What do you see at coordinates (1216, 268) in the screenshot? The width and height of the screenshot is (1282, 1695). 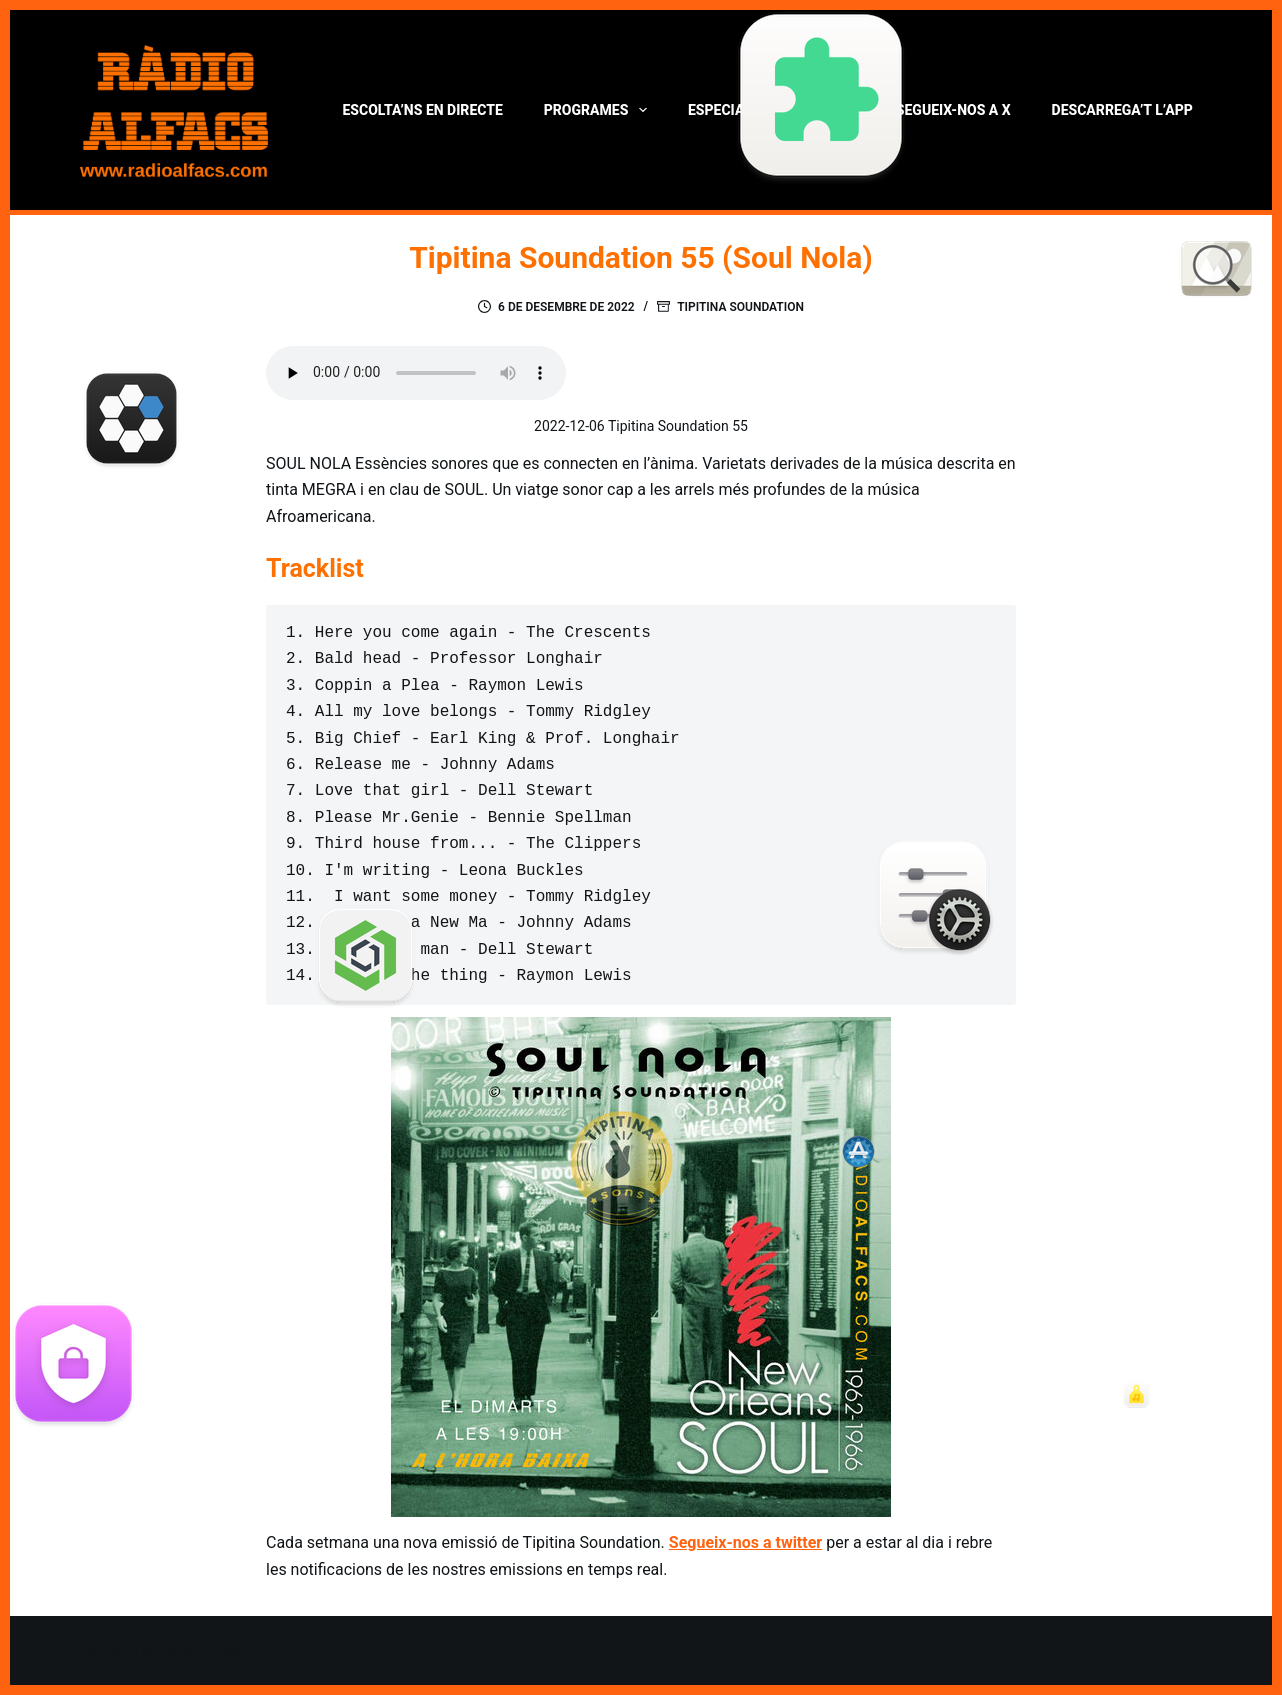 I see `open eye of gnome image viewer` at bounding box center [1216, 268].